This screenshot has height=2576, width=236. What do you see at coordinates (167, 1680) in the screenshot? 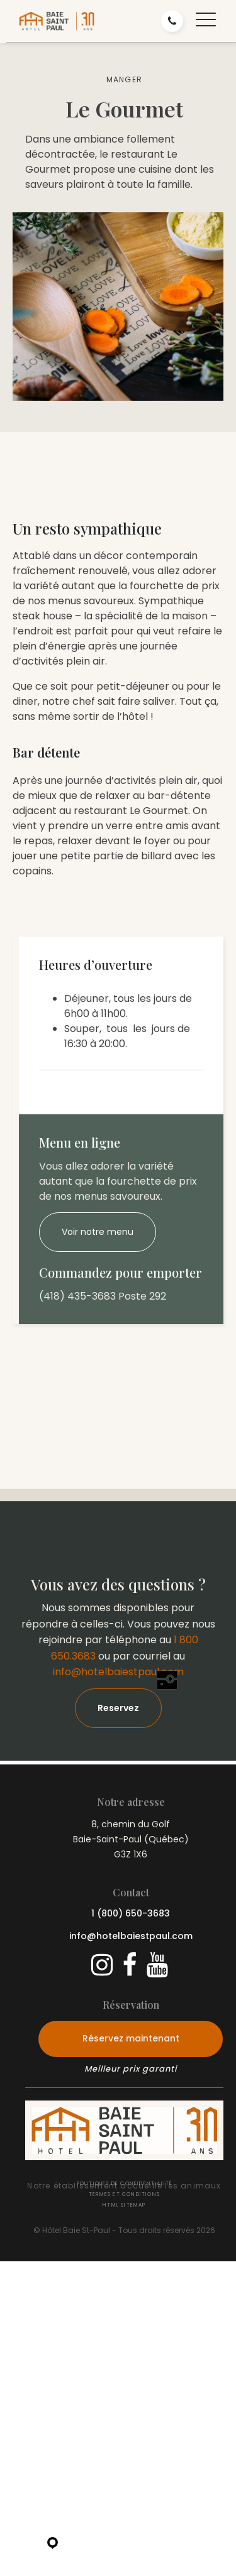
I see `connect to a projector or external display` at bounding box center [167, 1680].